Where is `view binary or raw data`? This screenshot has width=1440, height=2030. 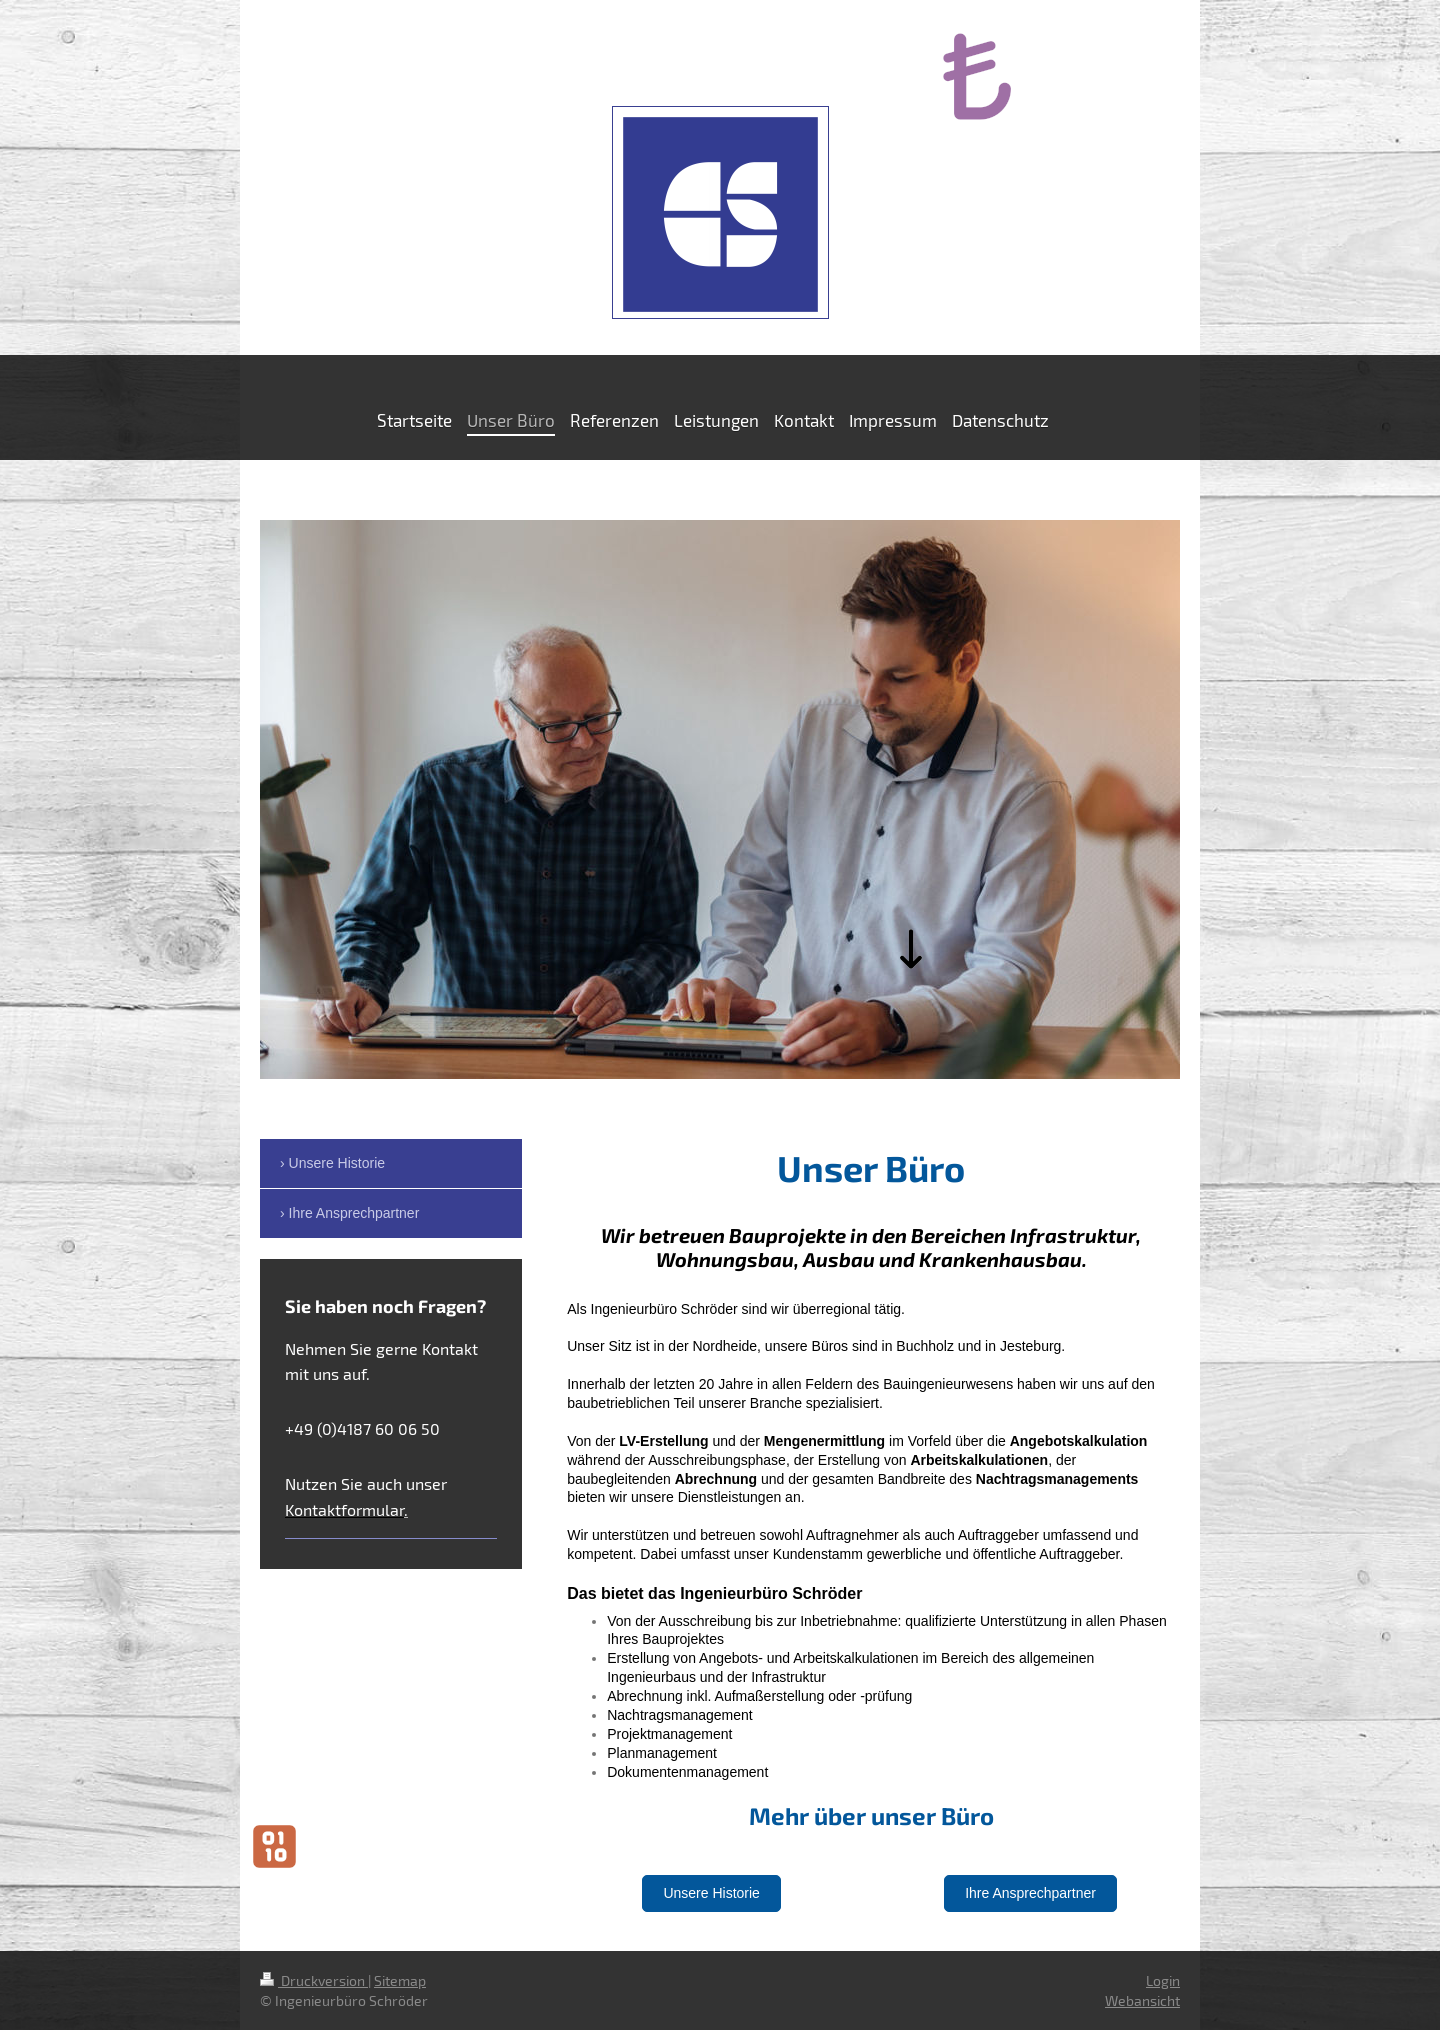
view binary or raw data is located at coordinates (274, 1846).